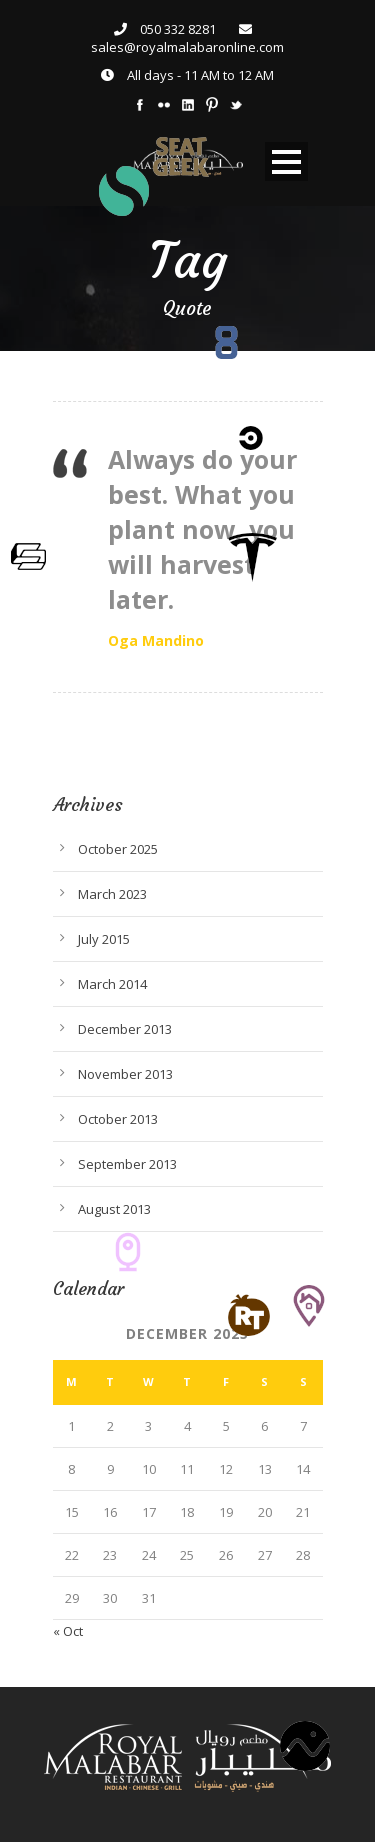  What do you see at coordinates (181, 157) in the screenshot?
I see `open the SeatGeek app` at bounding box center [181, 157].